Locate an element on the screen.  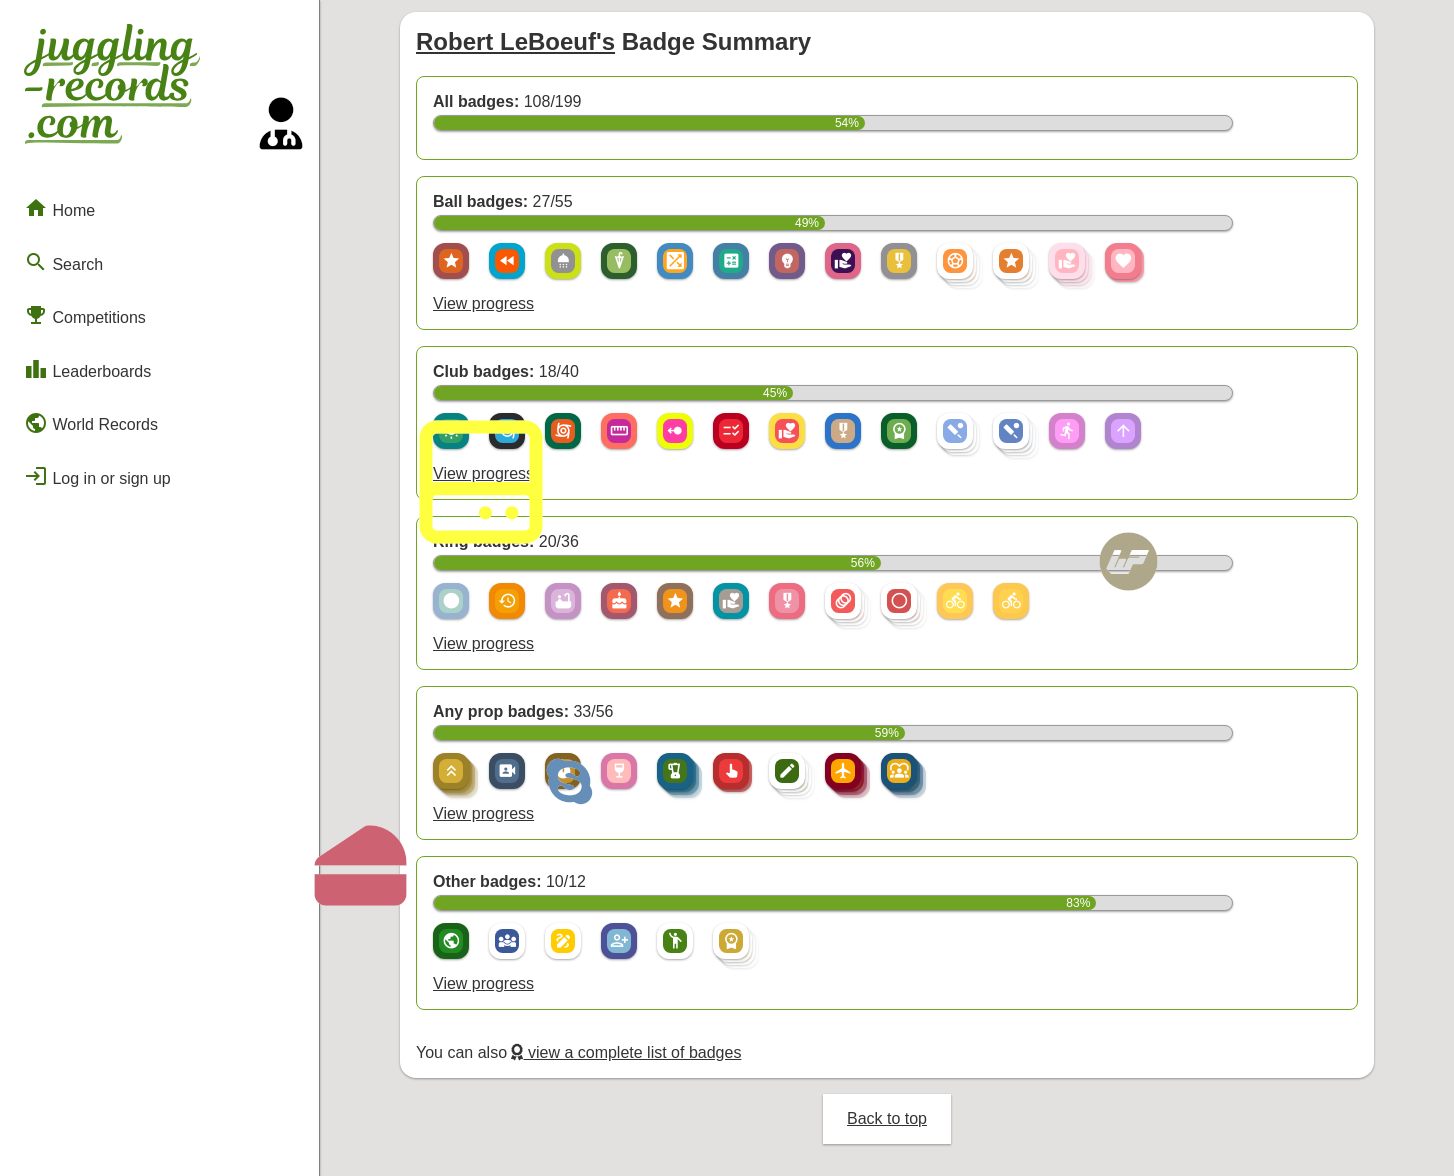
indicates dairy or cheese category in a food app is located at coordinates (360, 865).